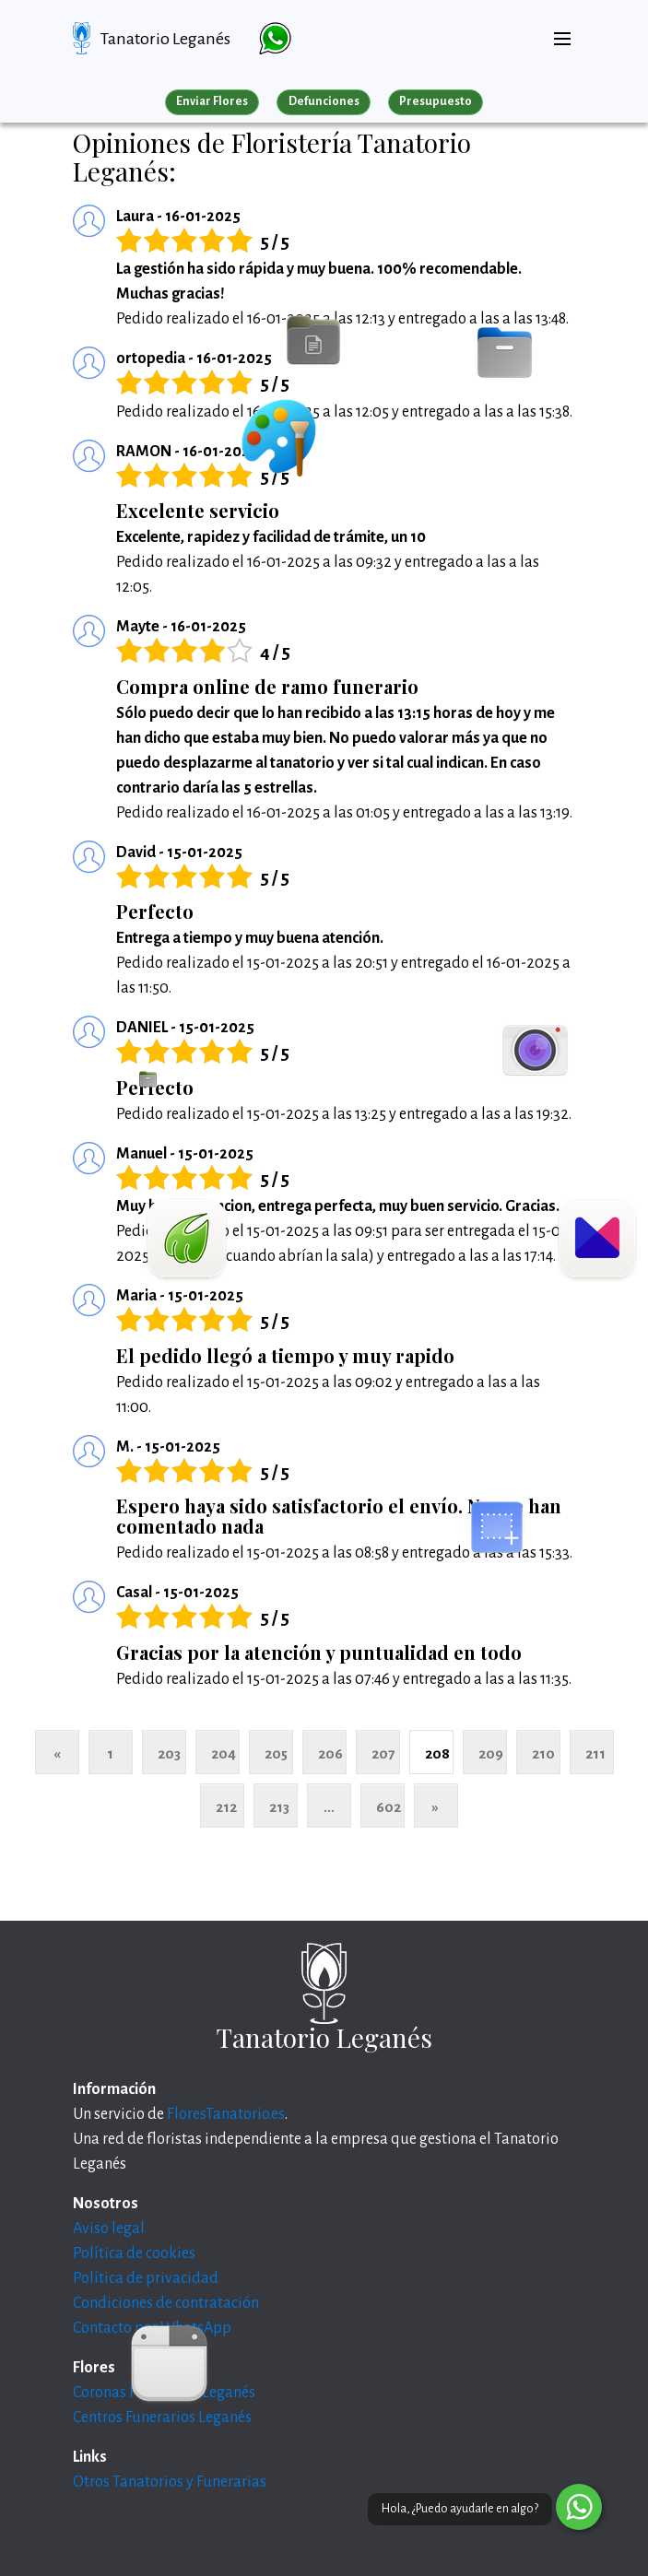 This screenshot has height=2576, width=648. Describe the element at coordinates (186, 1238) in the screenshot. I see `launch midori web browser` at that location.